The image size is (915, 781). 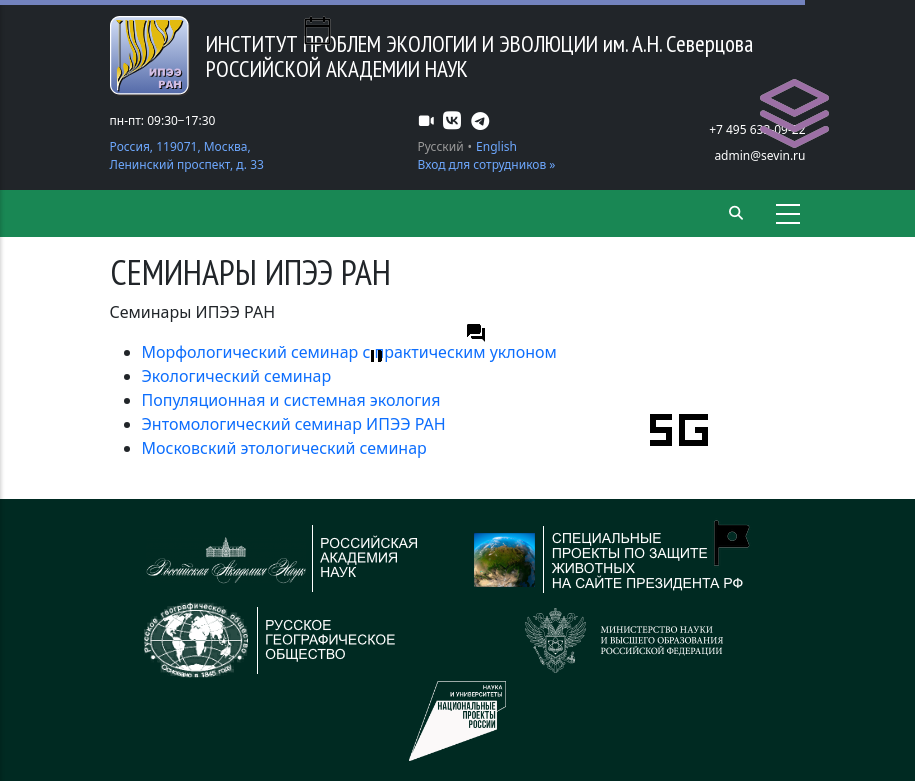 What do you see at coordinates (476, 333) in the screenshot?
I see `open discussion forum or group chat` at bounding box center [476, 333].